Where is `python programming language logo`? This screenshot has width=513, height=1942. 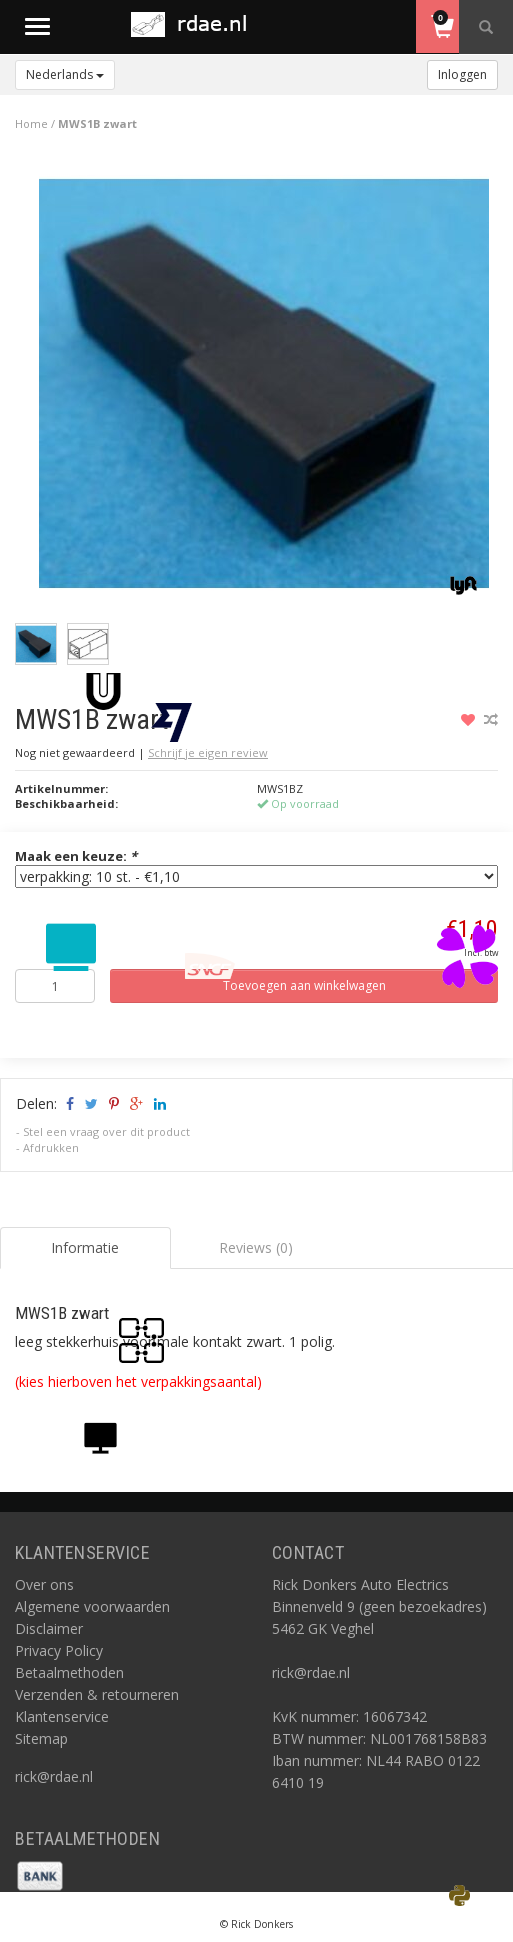
python programming language logo is located at coordinates (459, 1895).